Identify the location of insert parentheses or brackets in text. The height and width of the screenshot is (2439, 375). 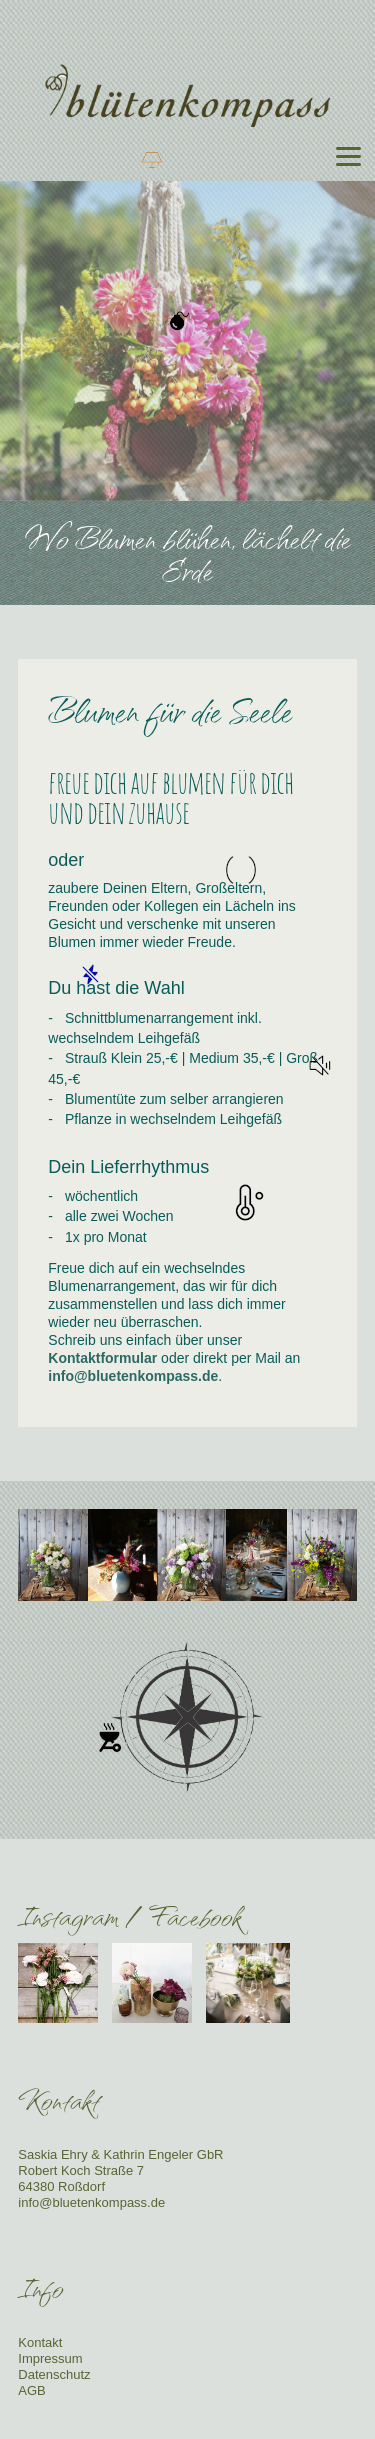
(241, 870).